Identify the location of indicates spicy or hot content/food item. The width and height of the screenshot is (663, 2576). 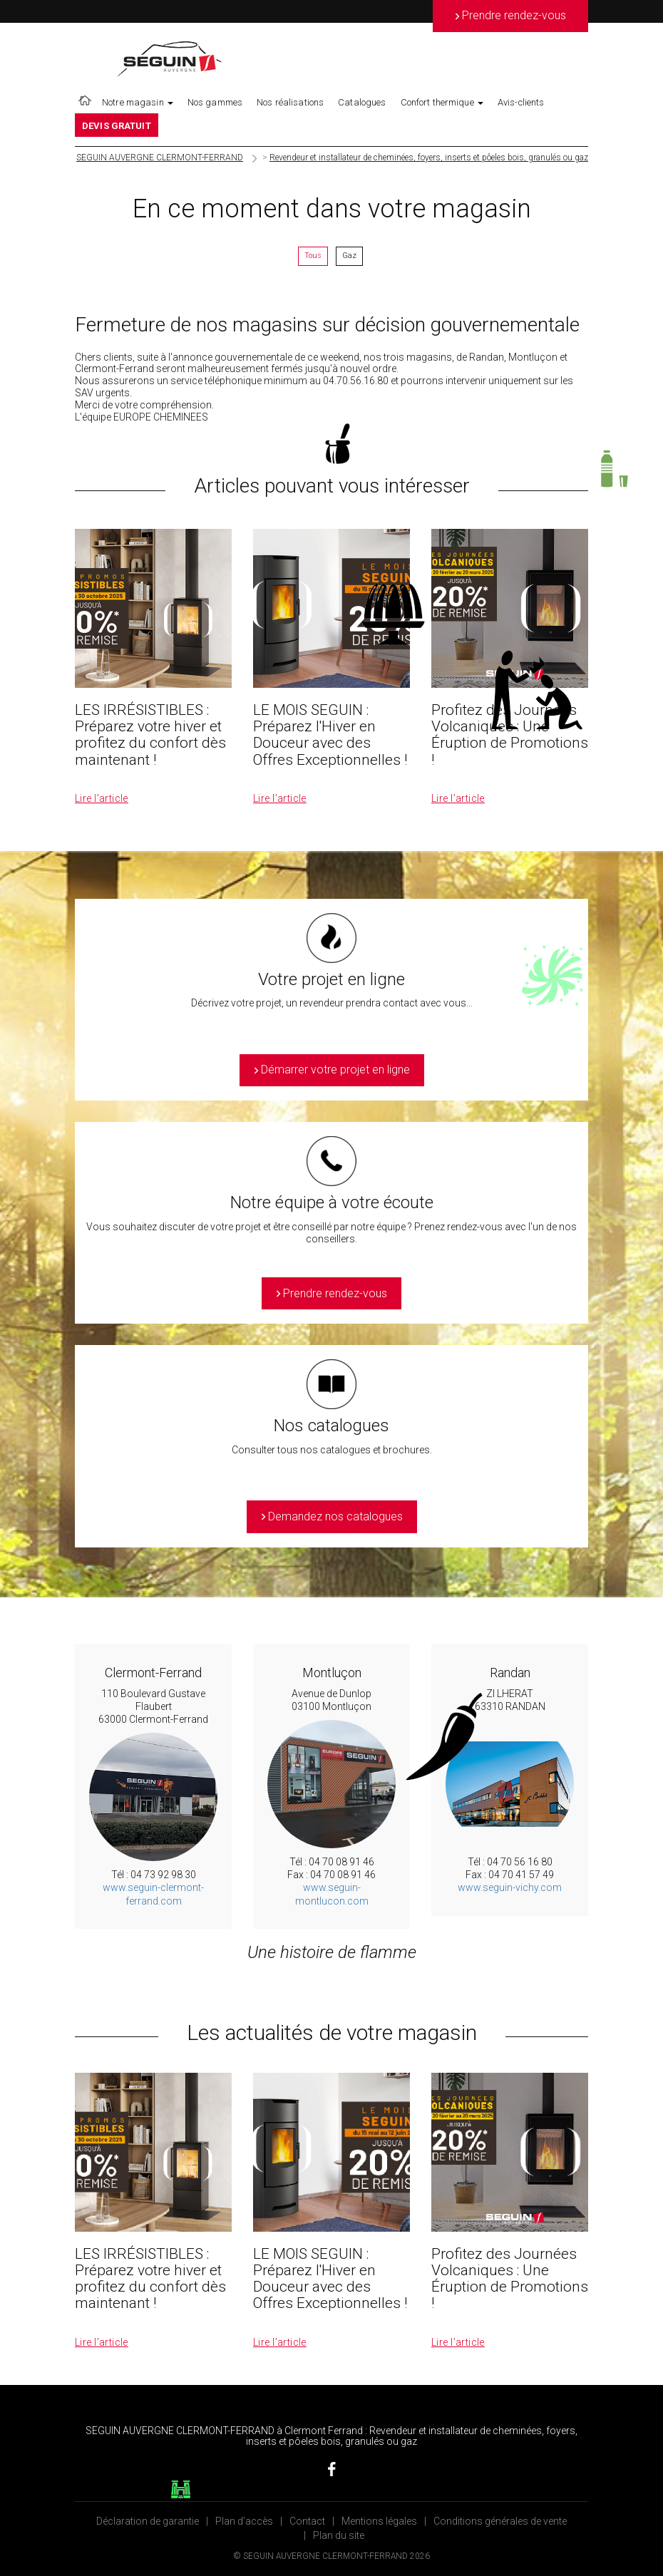
(444, 1736).